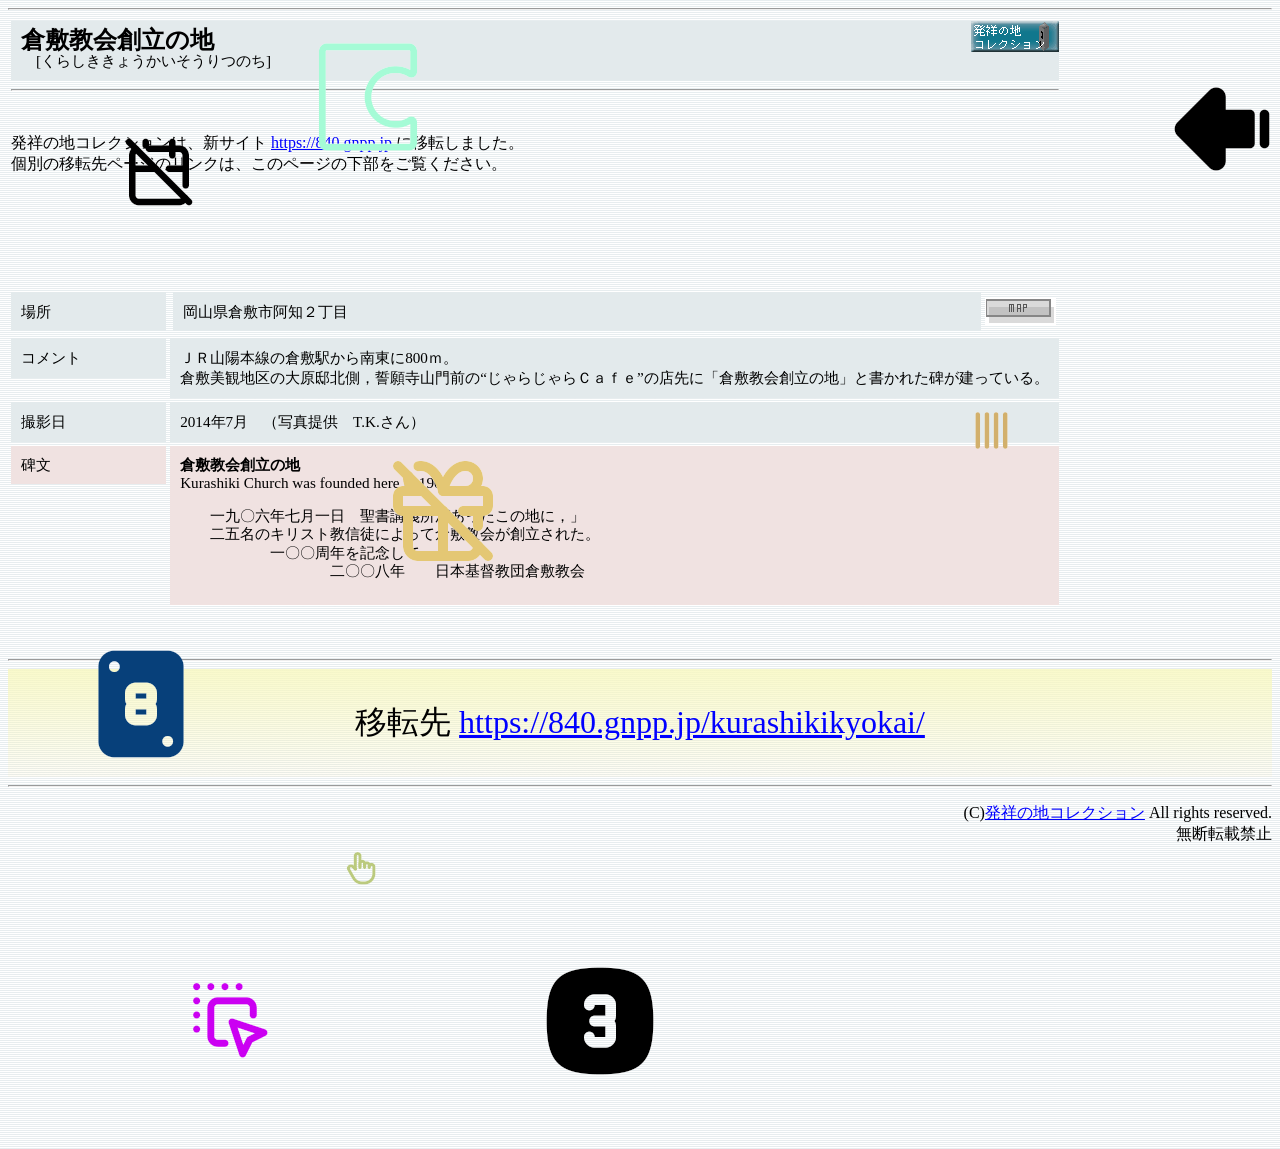 This screenshot has width=1280, height=1149. What do you see at coordinates (141, 704) in the screenshot?
I see `play the 8 card in a card game` at bounding box center [141, 704].